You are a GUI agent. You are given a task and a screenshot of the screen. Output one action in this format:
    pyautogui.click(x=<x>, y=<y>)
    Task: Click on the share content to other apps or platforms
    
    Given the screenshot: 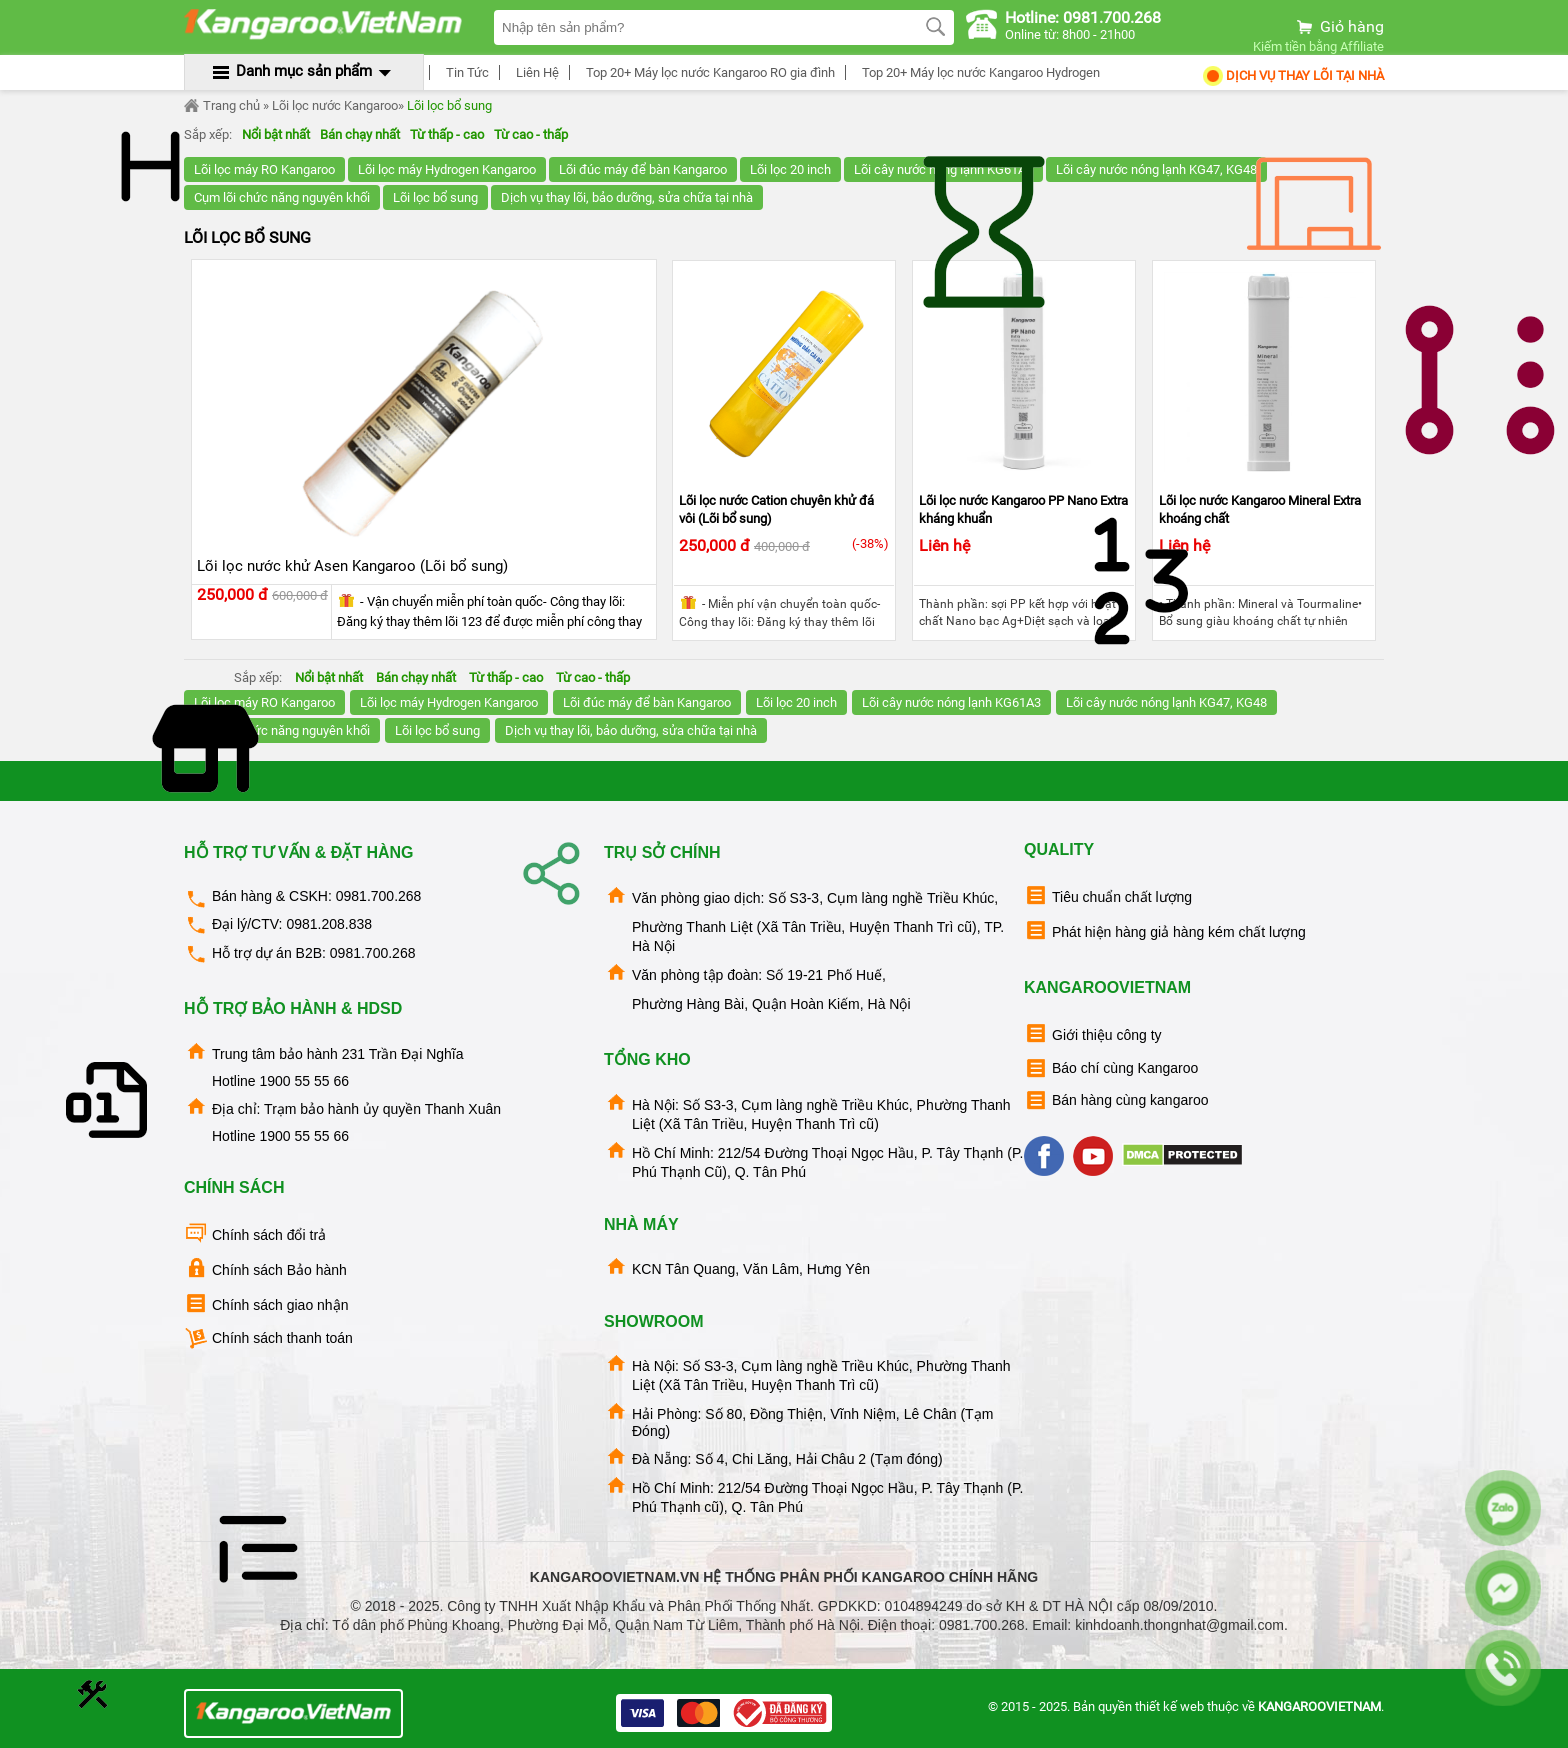 What is the action you would take?
    pyautogui.click(x=554, y=873)
    